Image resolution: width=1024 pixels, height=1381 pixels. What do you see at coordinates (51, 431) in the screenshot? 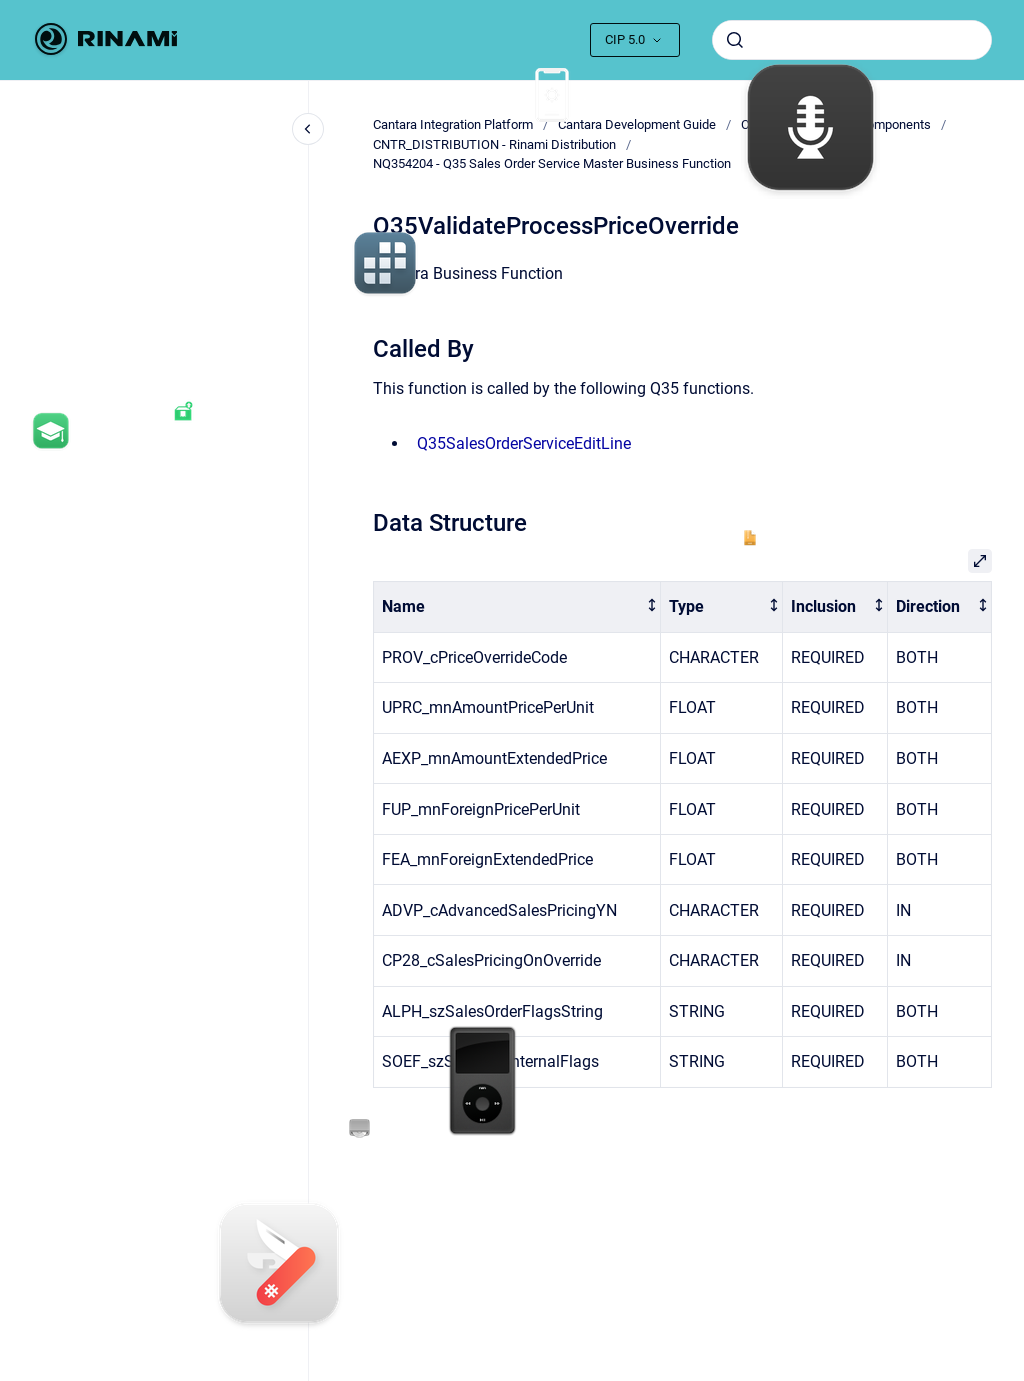
I see `access education app settings` at bounding box center [51, 431].